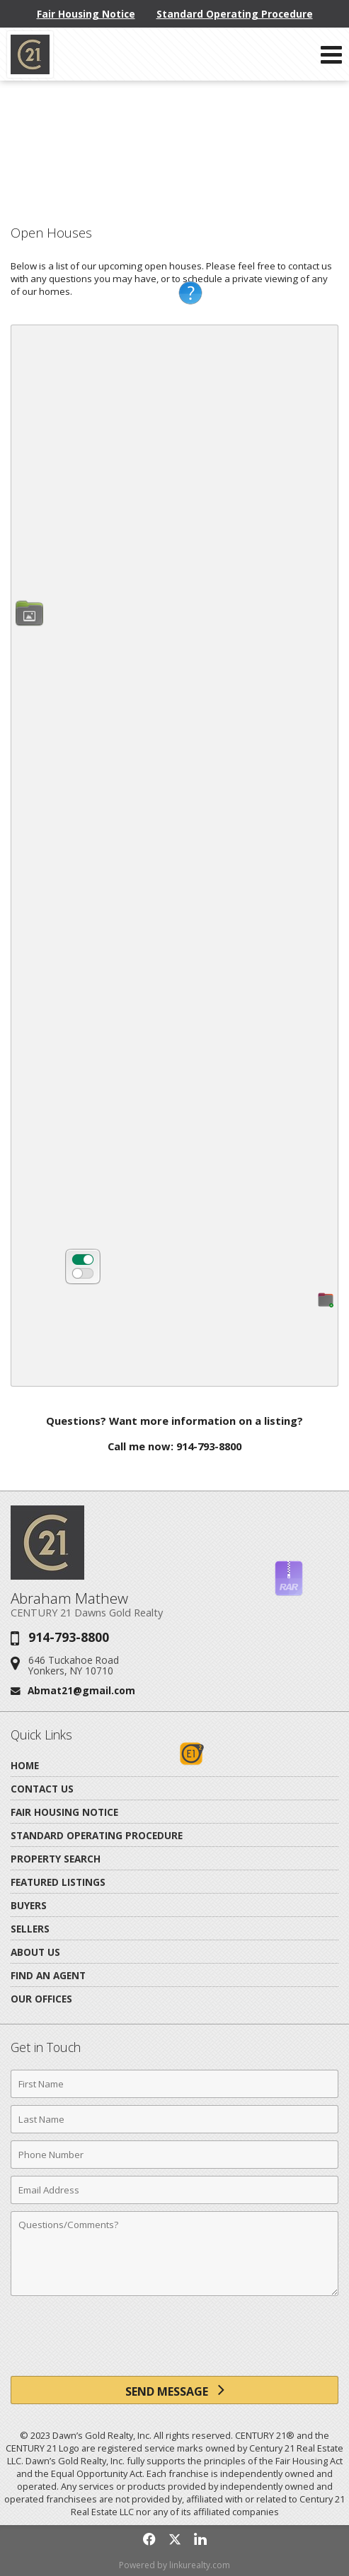 Image resolution: width=349 pixels, height=2576 pixels. Describe the element at coordinates (289, 1578) in the screenshot. I see `a RAR compressed archive file` at that location.